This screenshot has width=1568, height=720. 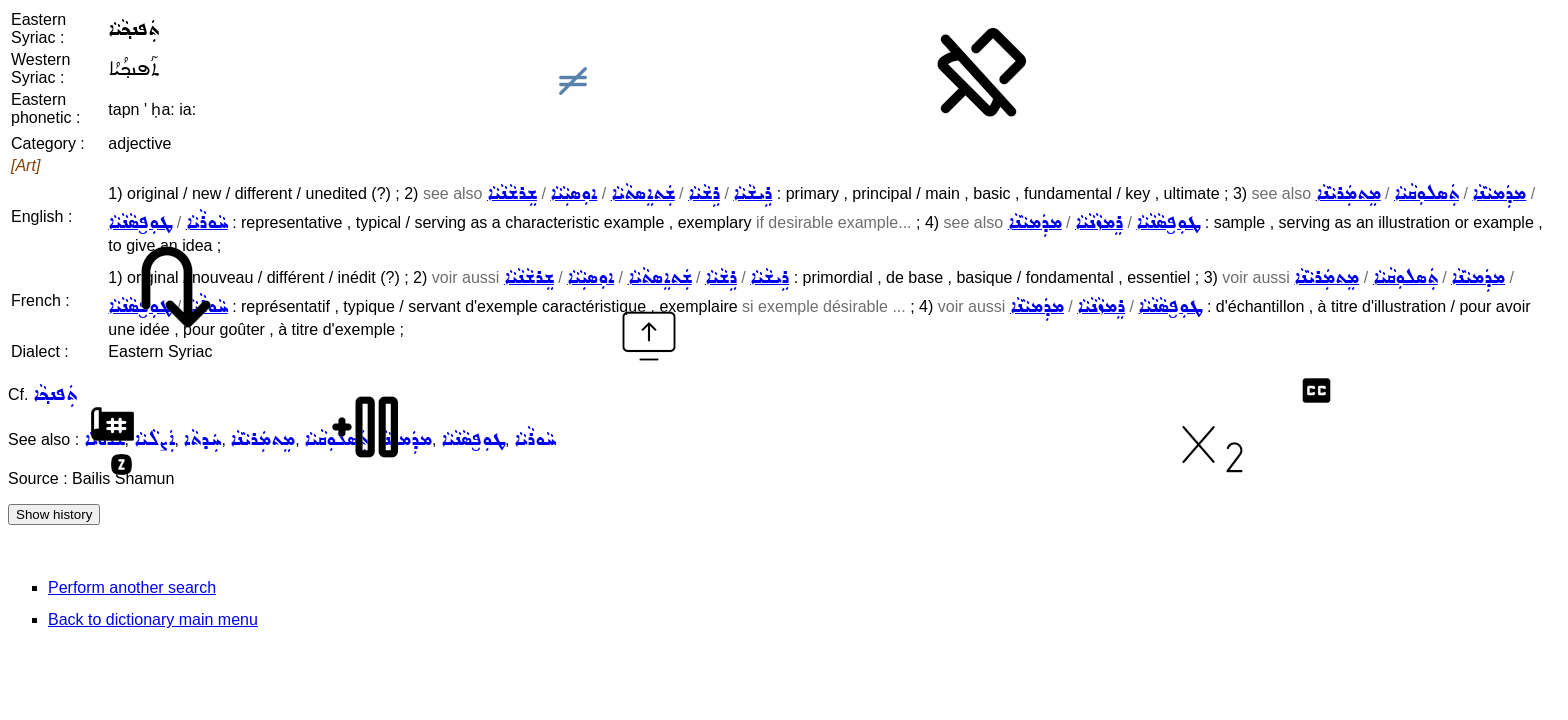 What do you see at coordinates (1209, 448) in the screenshot?
I see `format text as subscript` at bounding box center [1209, 448].